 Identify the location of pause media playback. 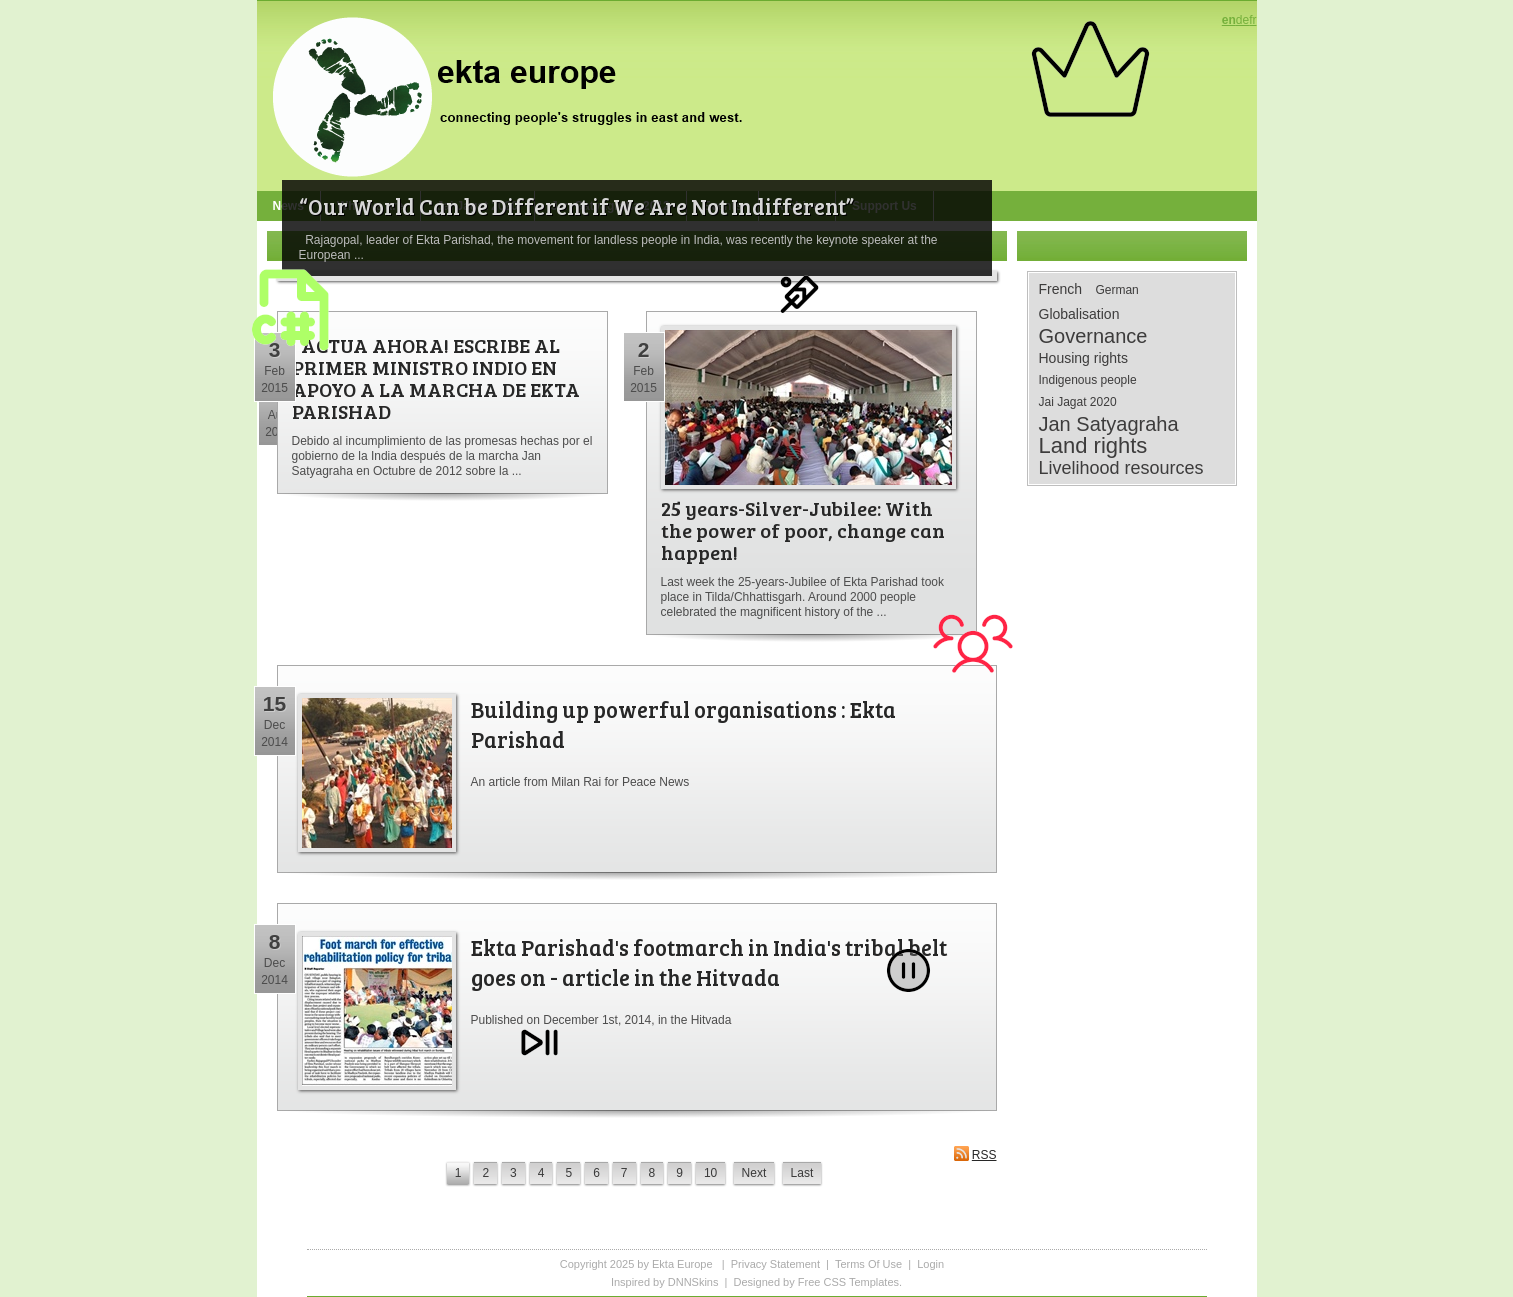
(908, 970).